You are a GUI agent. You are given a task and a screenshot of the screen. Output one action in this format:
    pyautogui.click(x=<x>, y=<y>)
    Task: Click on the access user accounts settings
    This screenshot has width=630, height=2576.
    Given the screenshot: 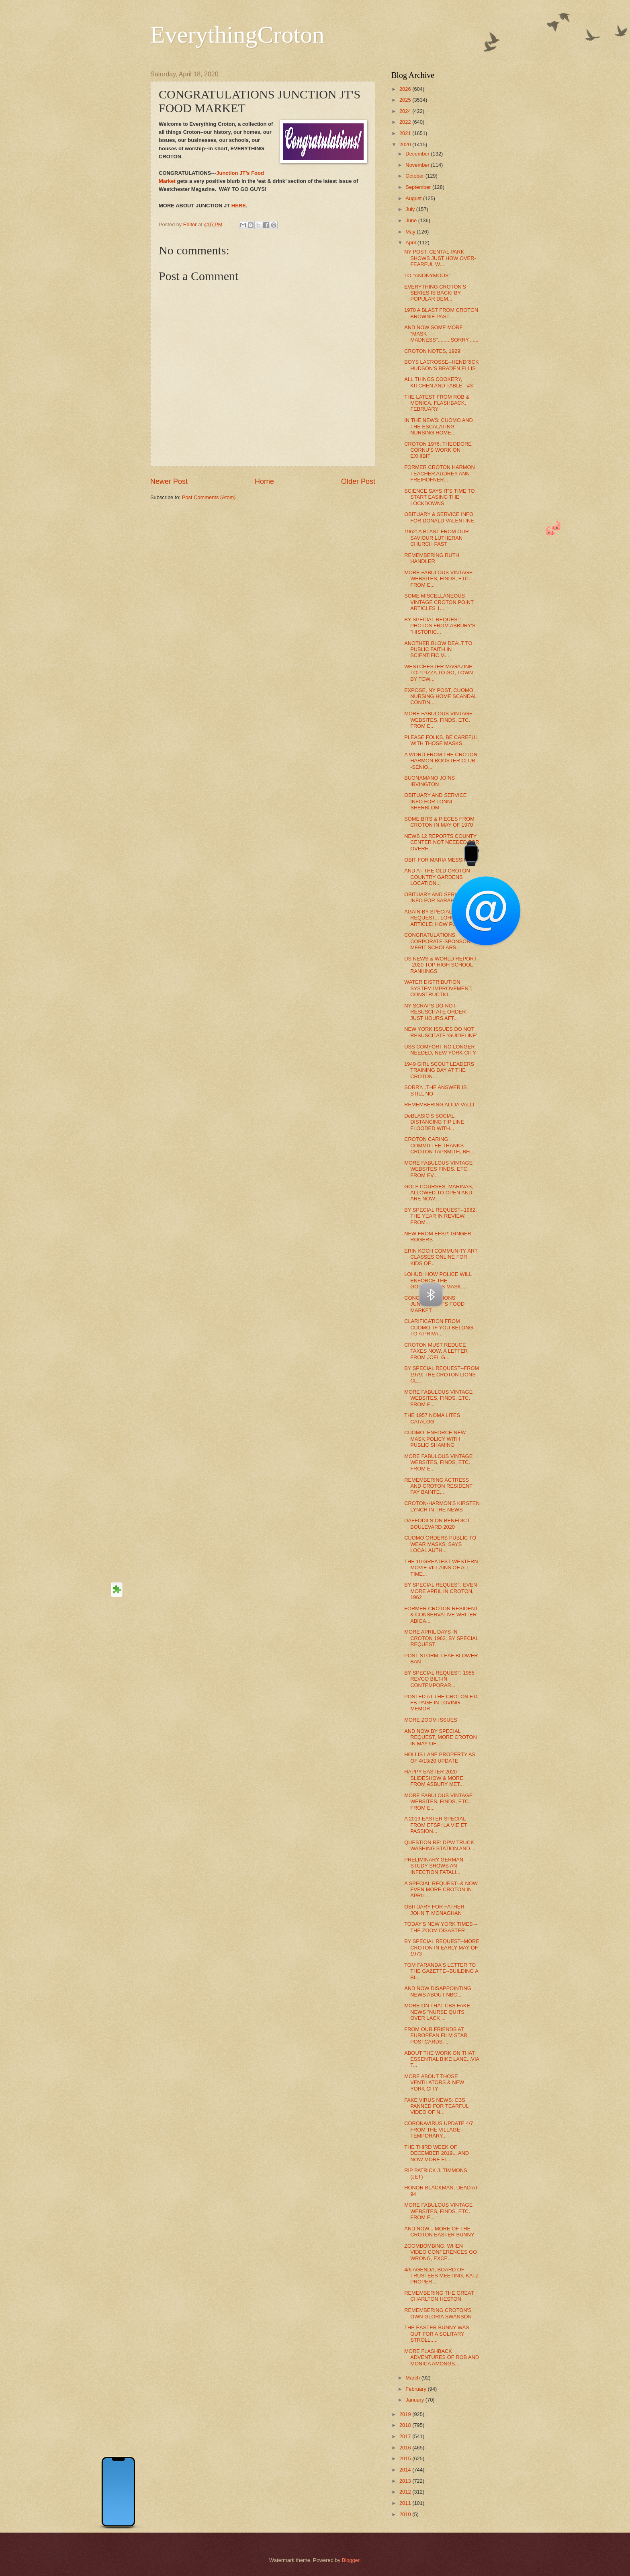 What is the action you would take?
    pyautogui.click(x=486, y=911)
    